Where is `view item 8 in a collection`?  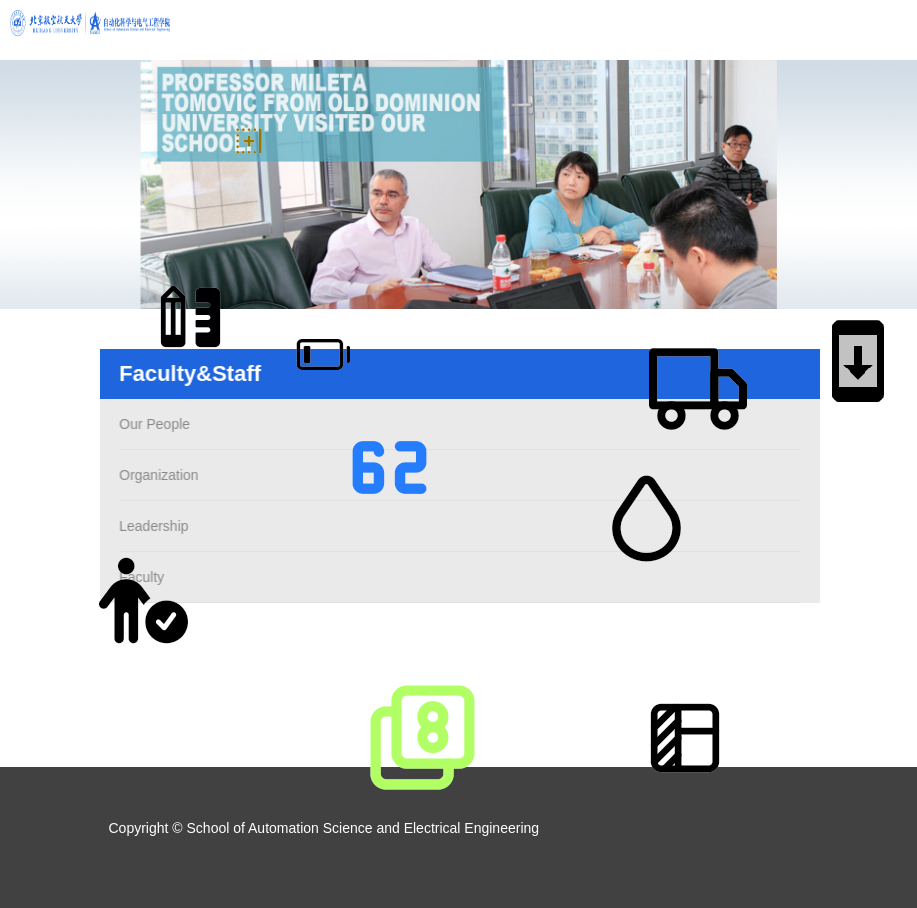 view item 8 in a collection is located at coordinates (422, 737).